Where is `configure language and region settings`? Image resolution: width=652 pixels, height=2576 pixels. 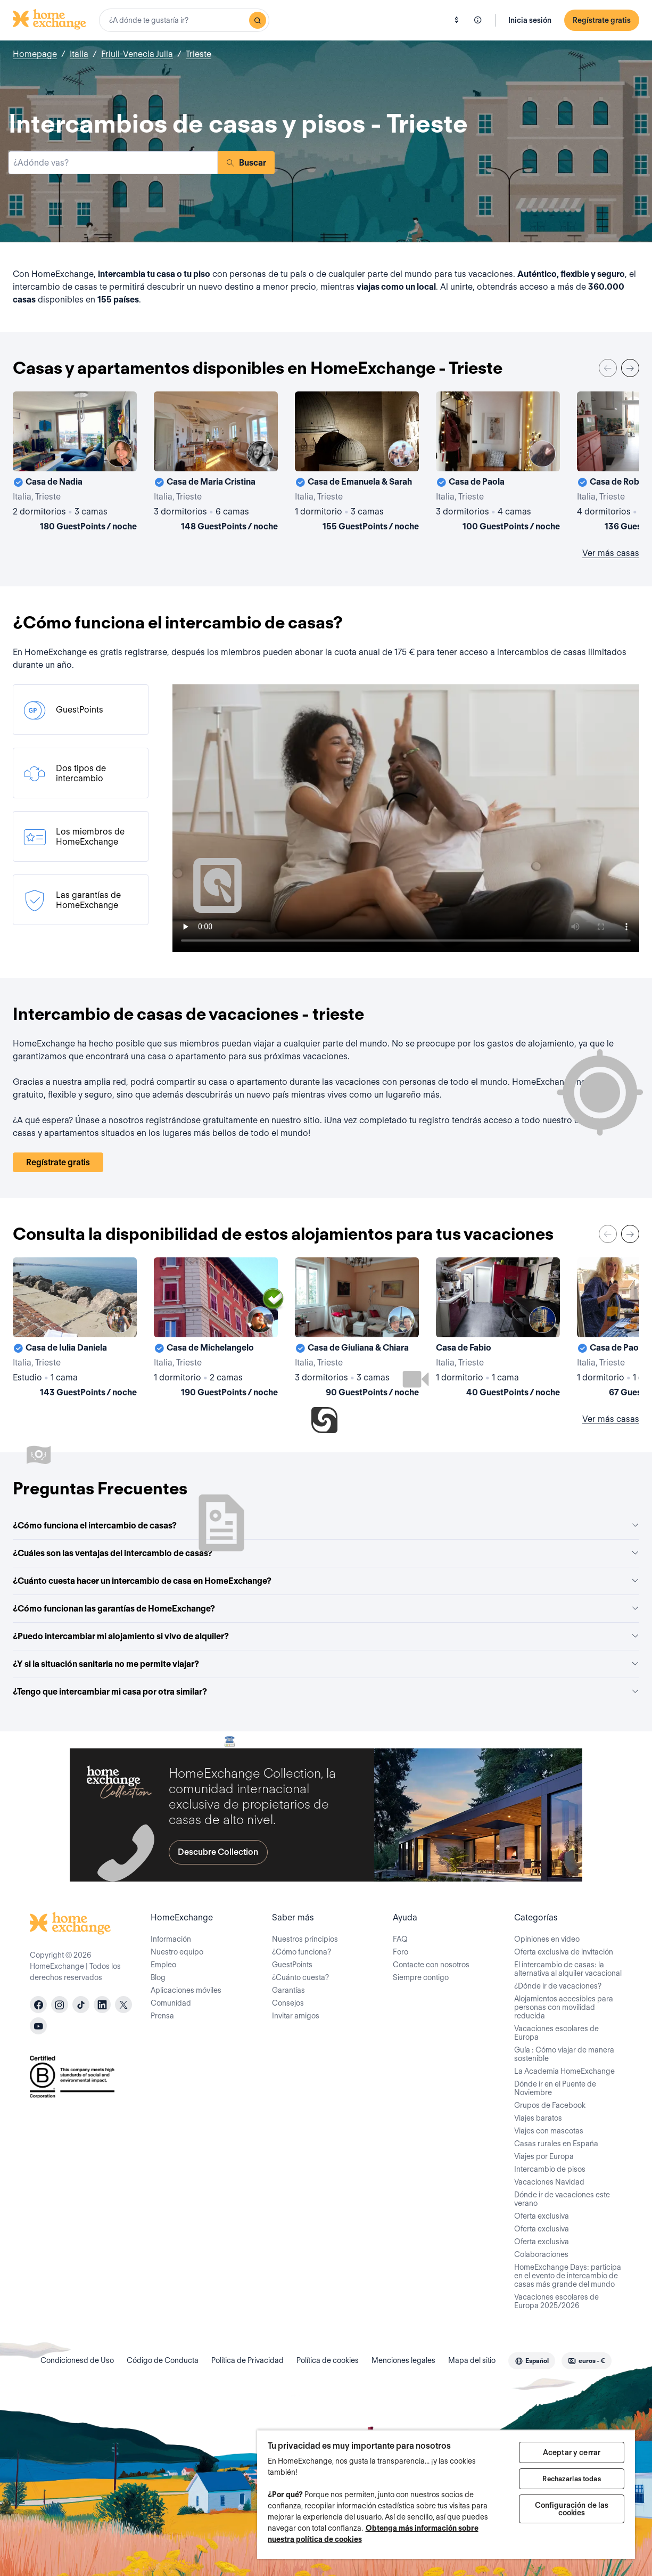 configure language and region settings is located at coordinates (39, 1455).